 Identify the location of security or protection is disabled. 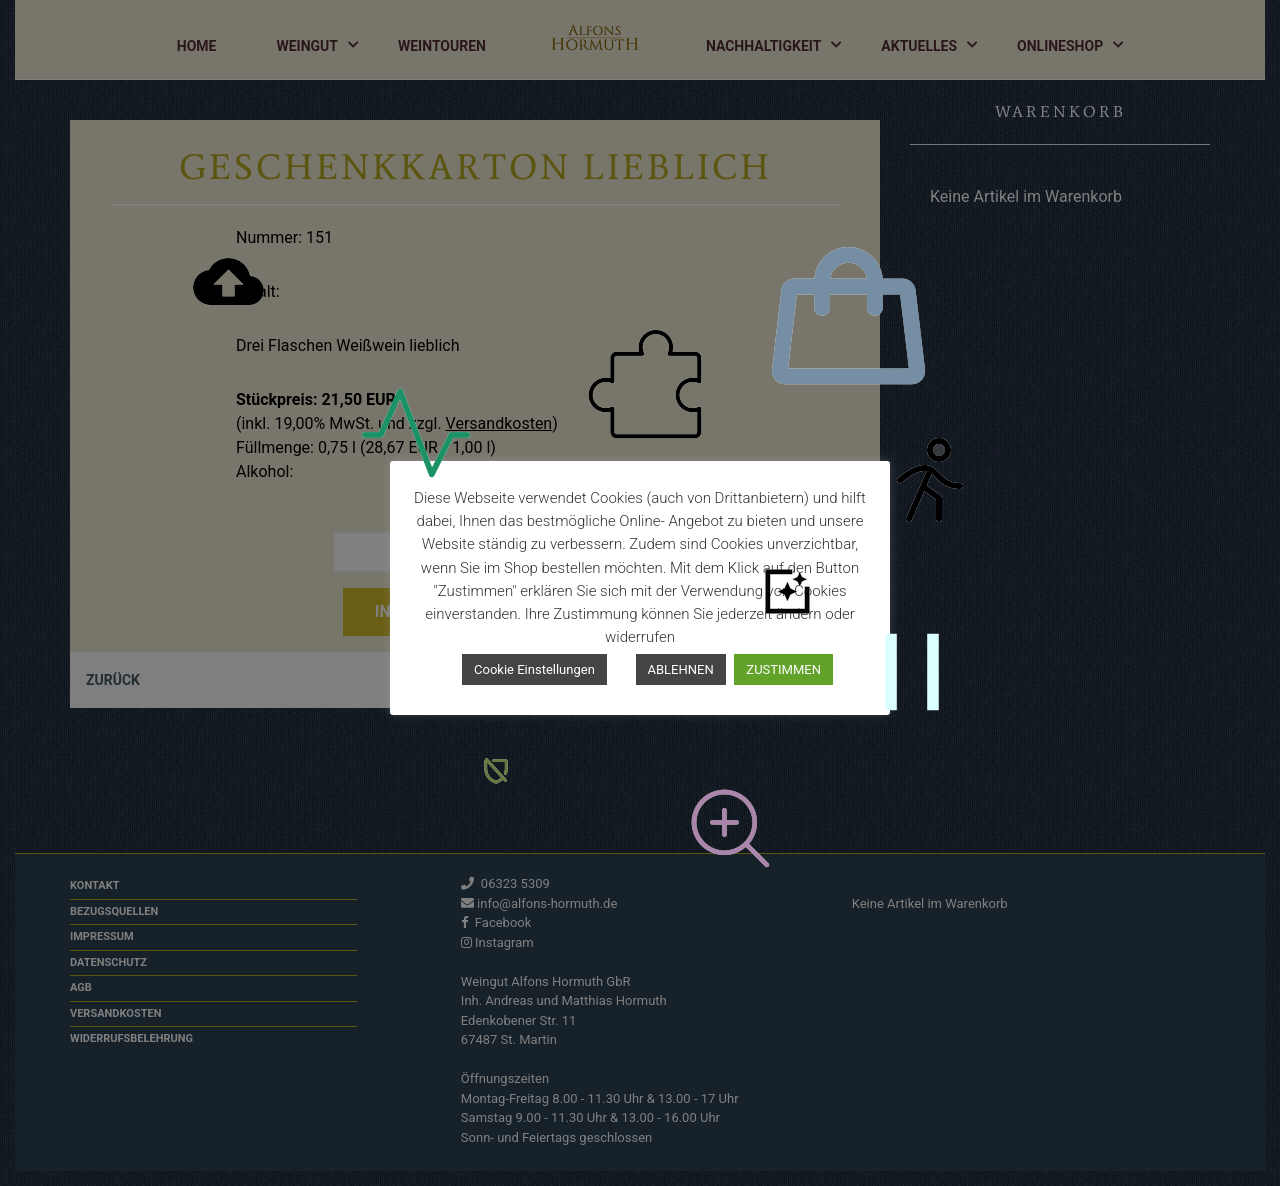
(496, 770).